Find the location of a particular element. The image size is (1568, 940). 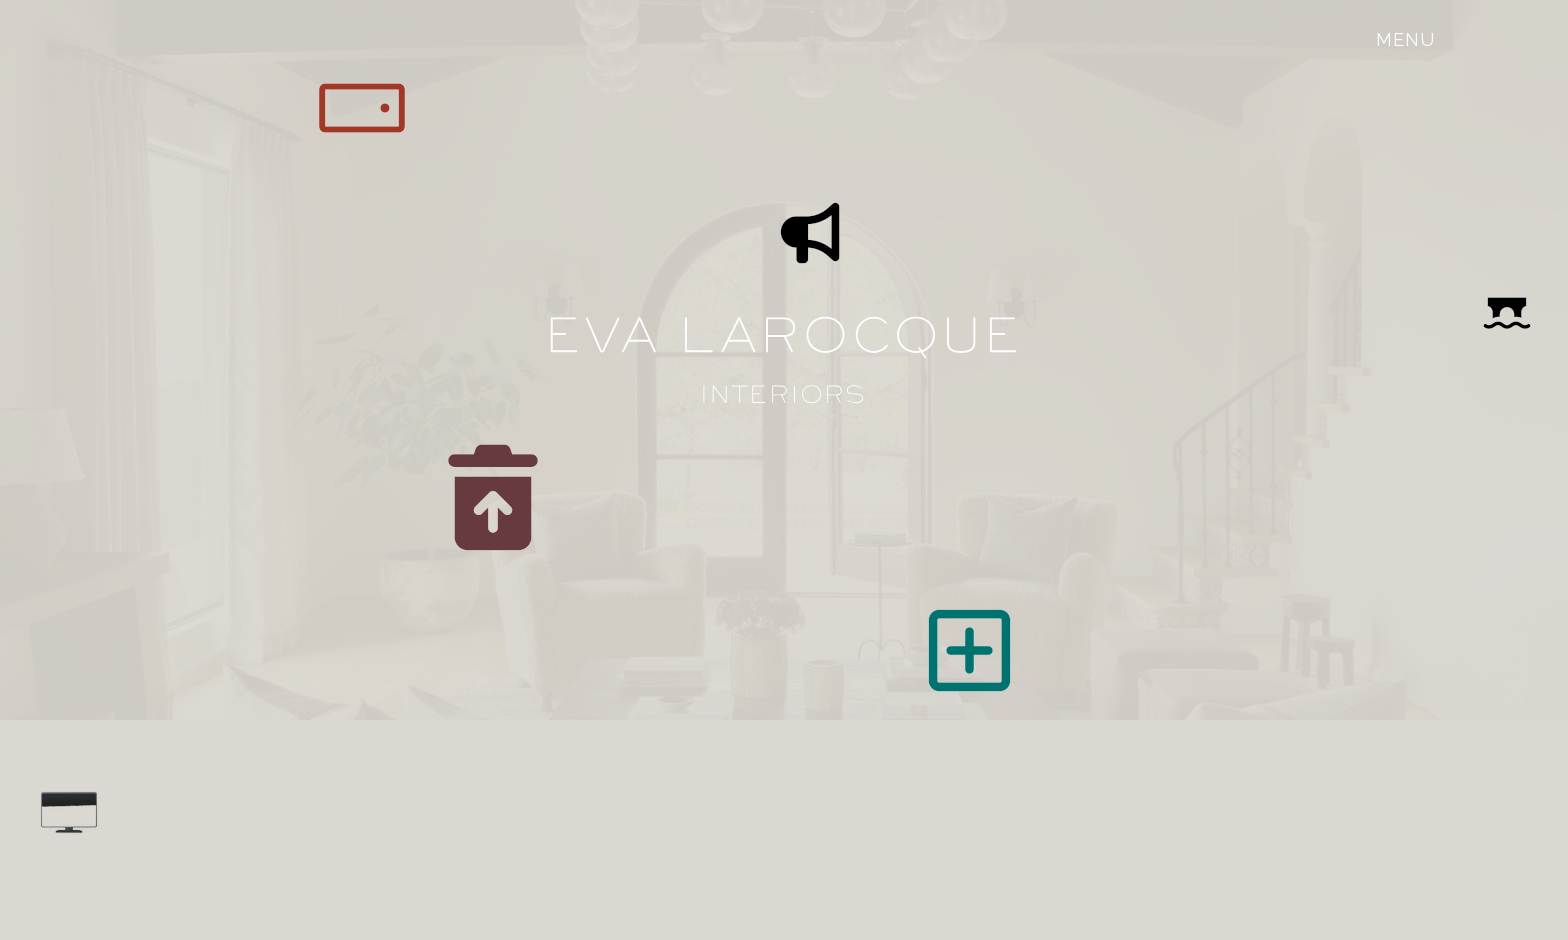

access storage or drive settings is located at coordinates (362, 108).